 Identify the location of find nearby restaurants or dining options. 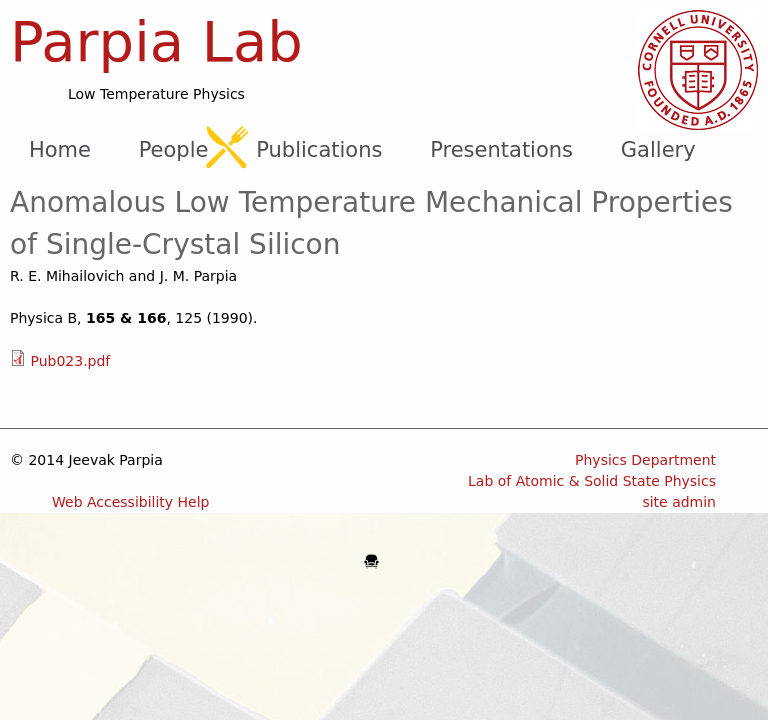
(227, 146).